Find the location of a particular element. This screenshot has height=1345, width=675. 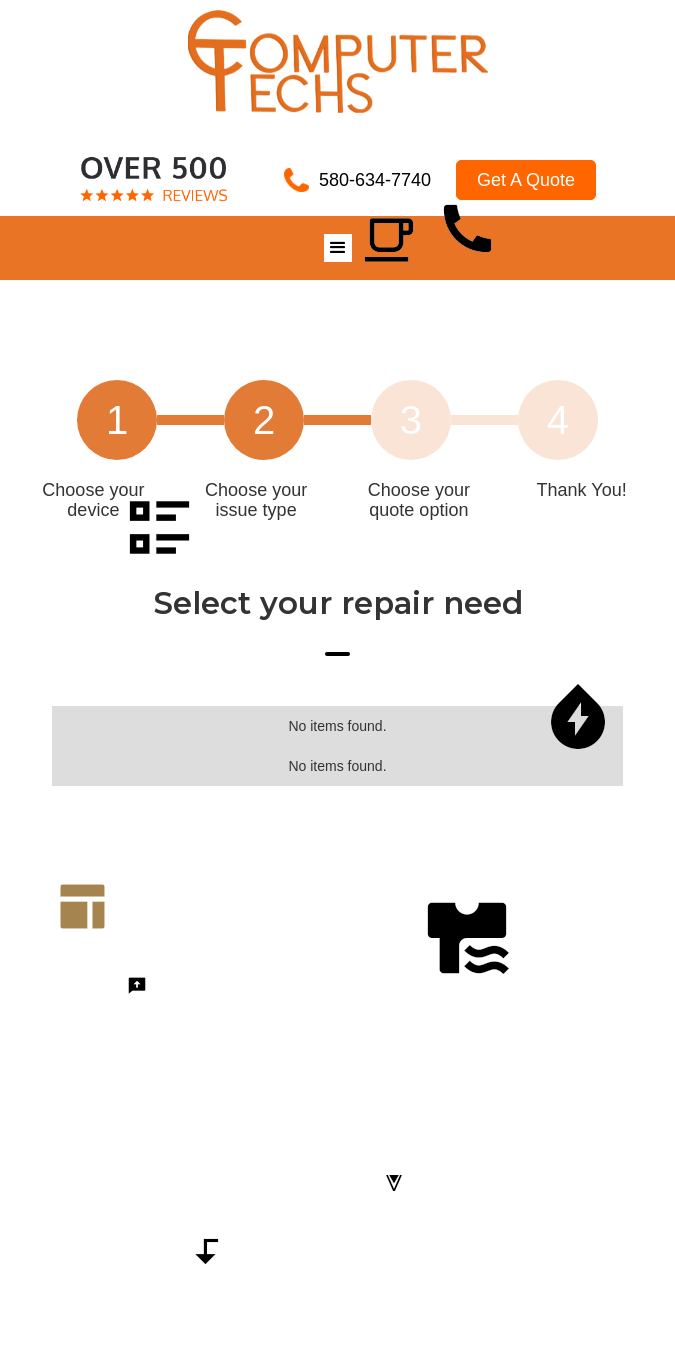

open the ReVanced app is located at coordinates (394, 1183).